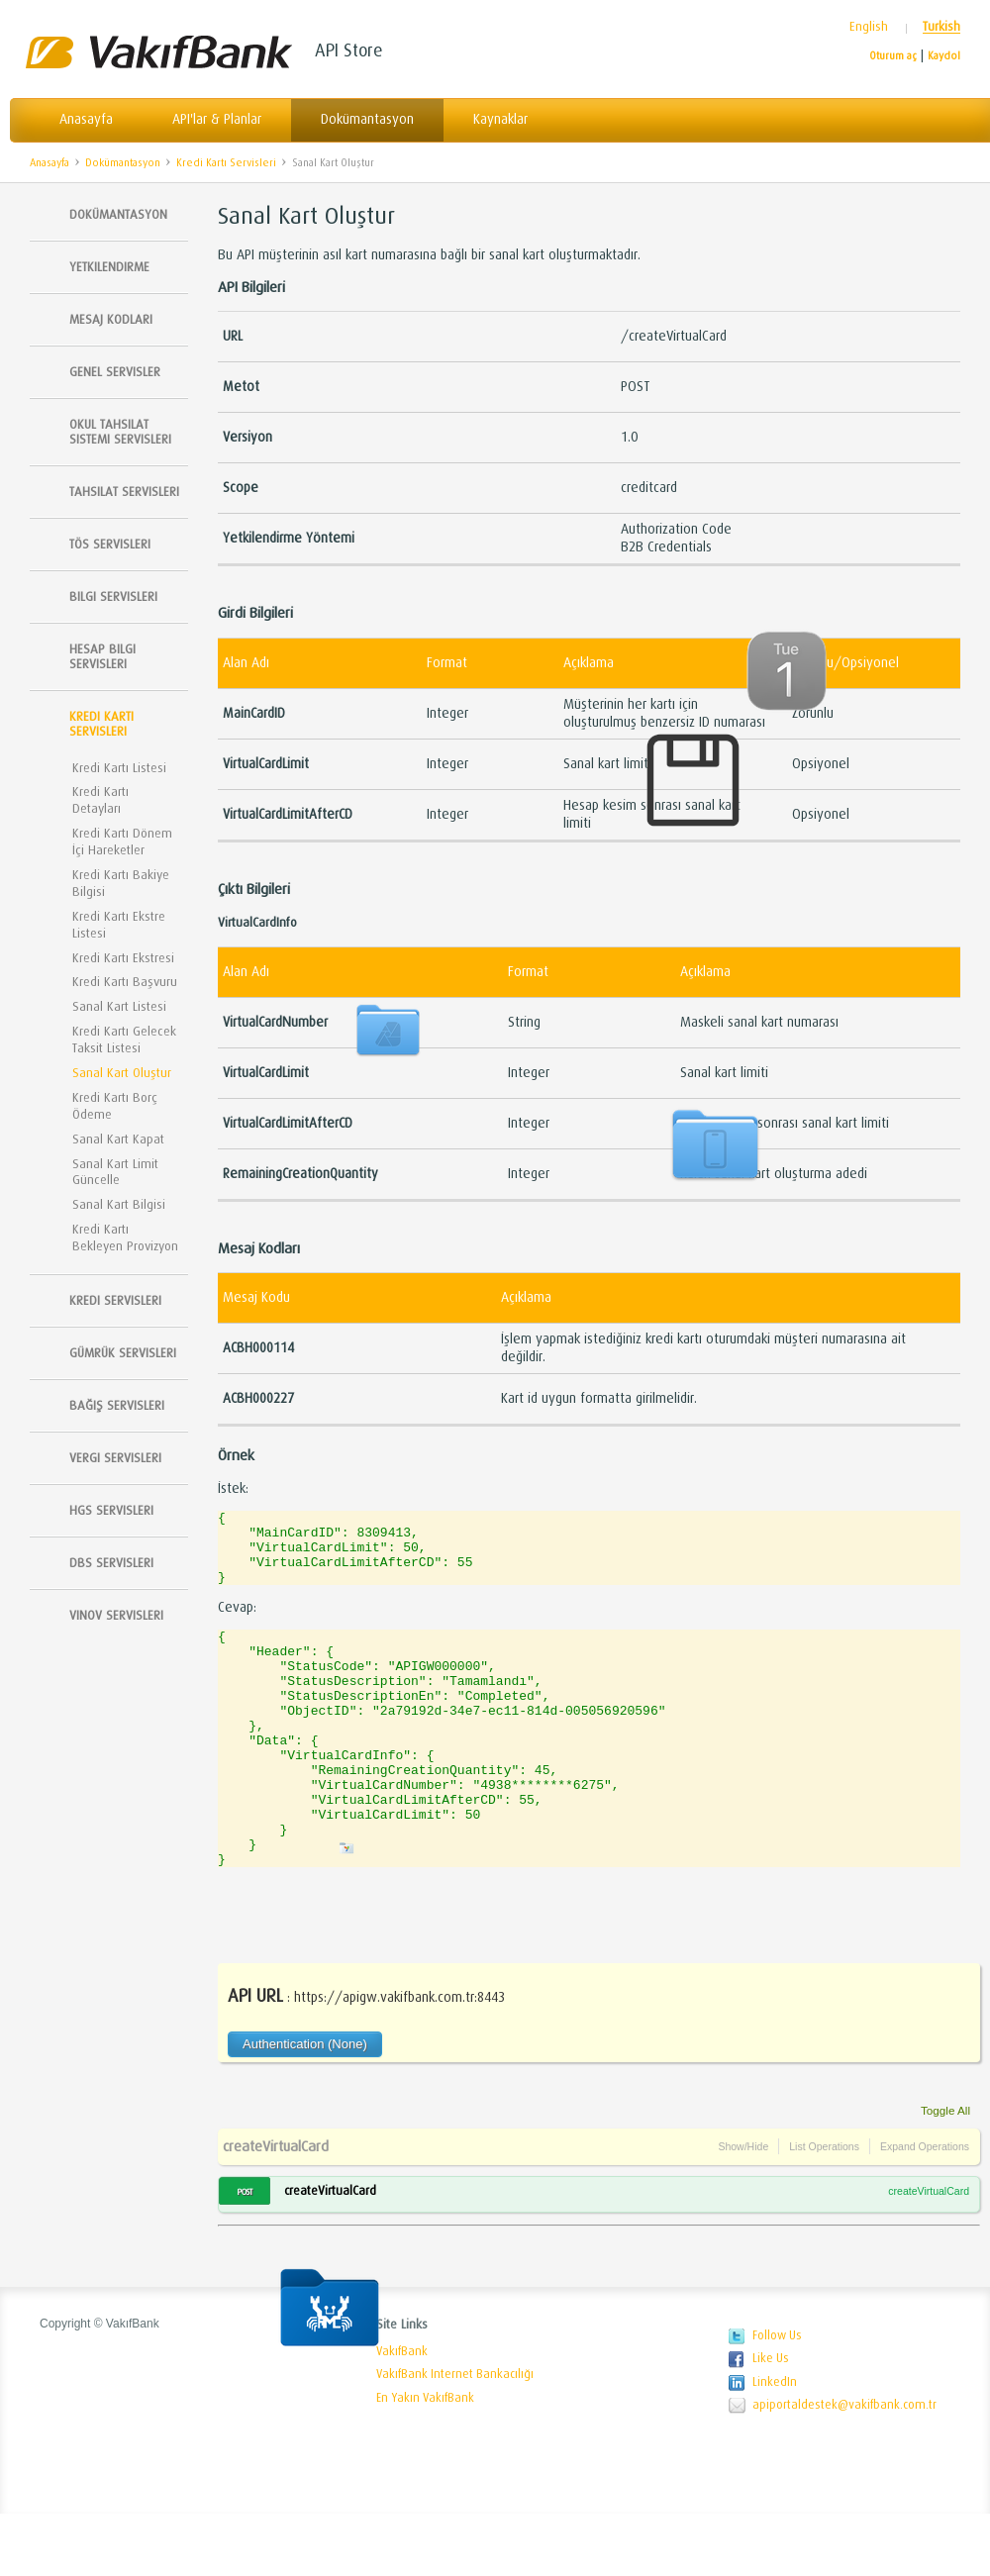 Image resolution: width=990 pixels, height=2576 pixels. I want to click on save file to disk, so click(693, 780).